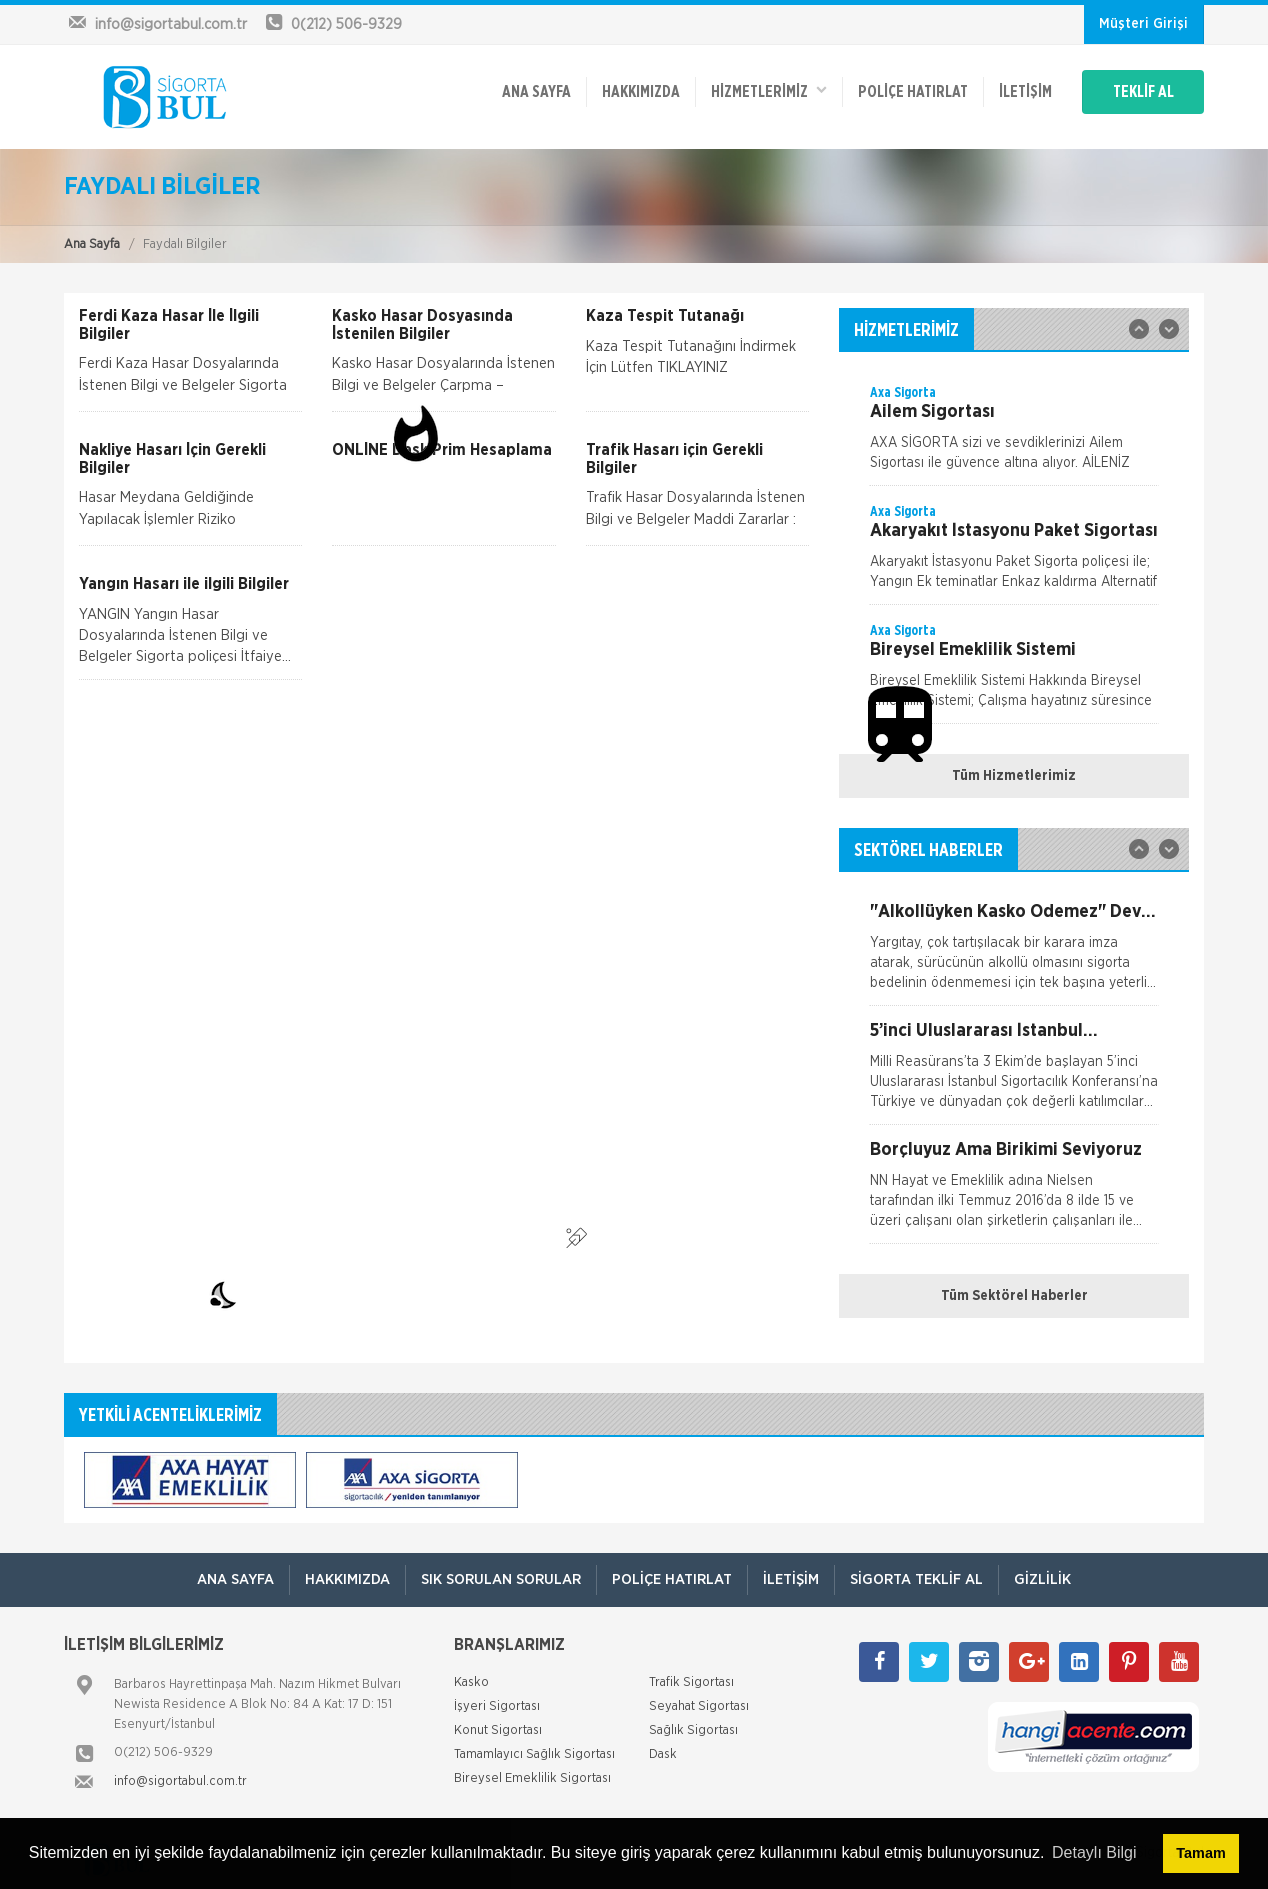 This screenshot has width=1268, height=1889. I want to click on view trending or popular content, so click(416, 434).